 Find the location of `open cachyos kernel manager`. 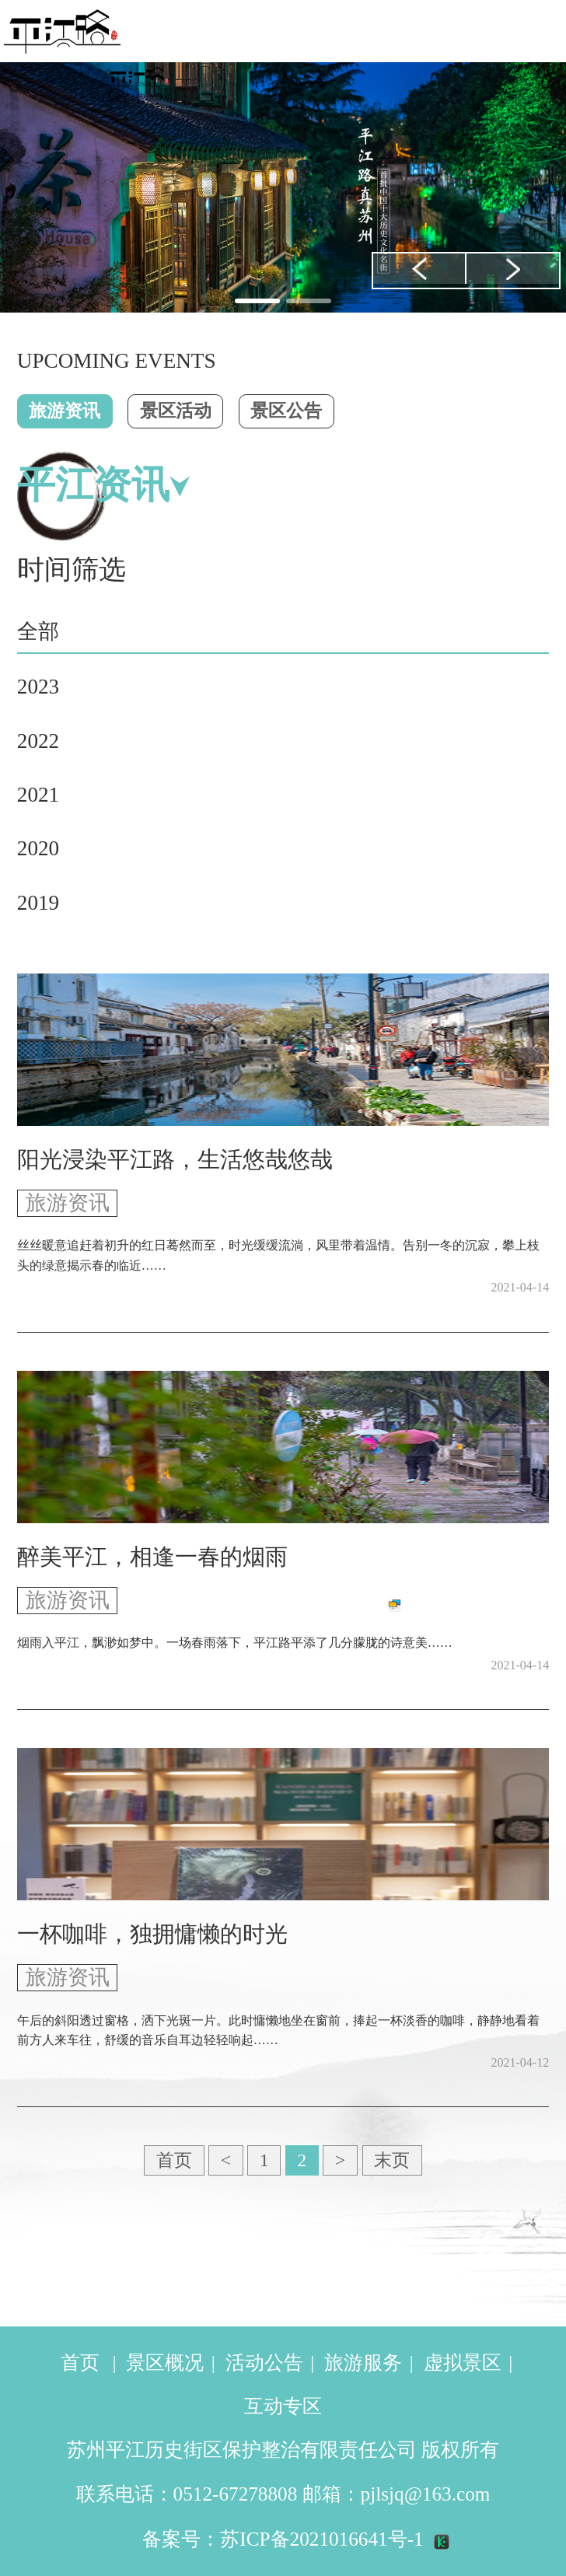

open cachyos kernel manager is located at coordinates (442, 2542).